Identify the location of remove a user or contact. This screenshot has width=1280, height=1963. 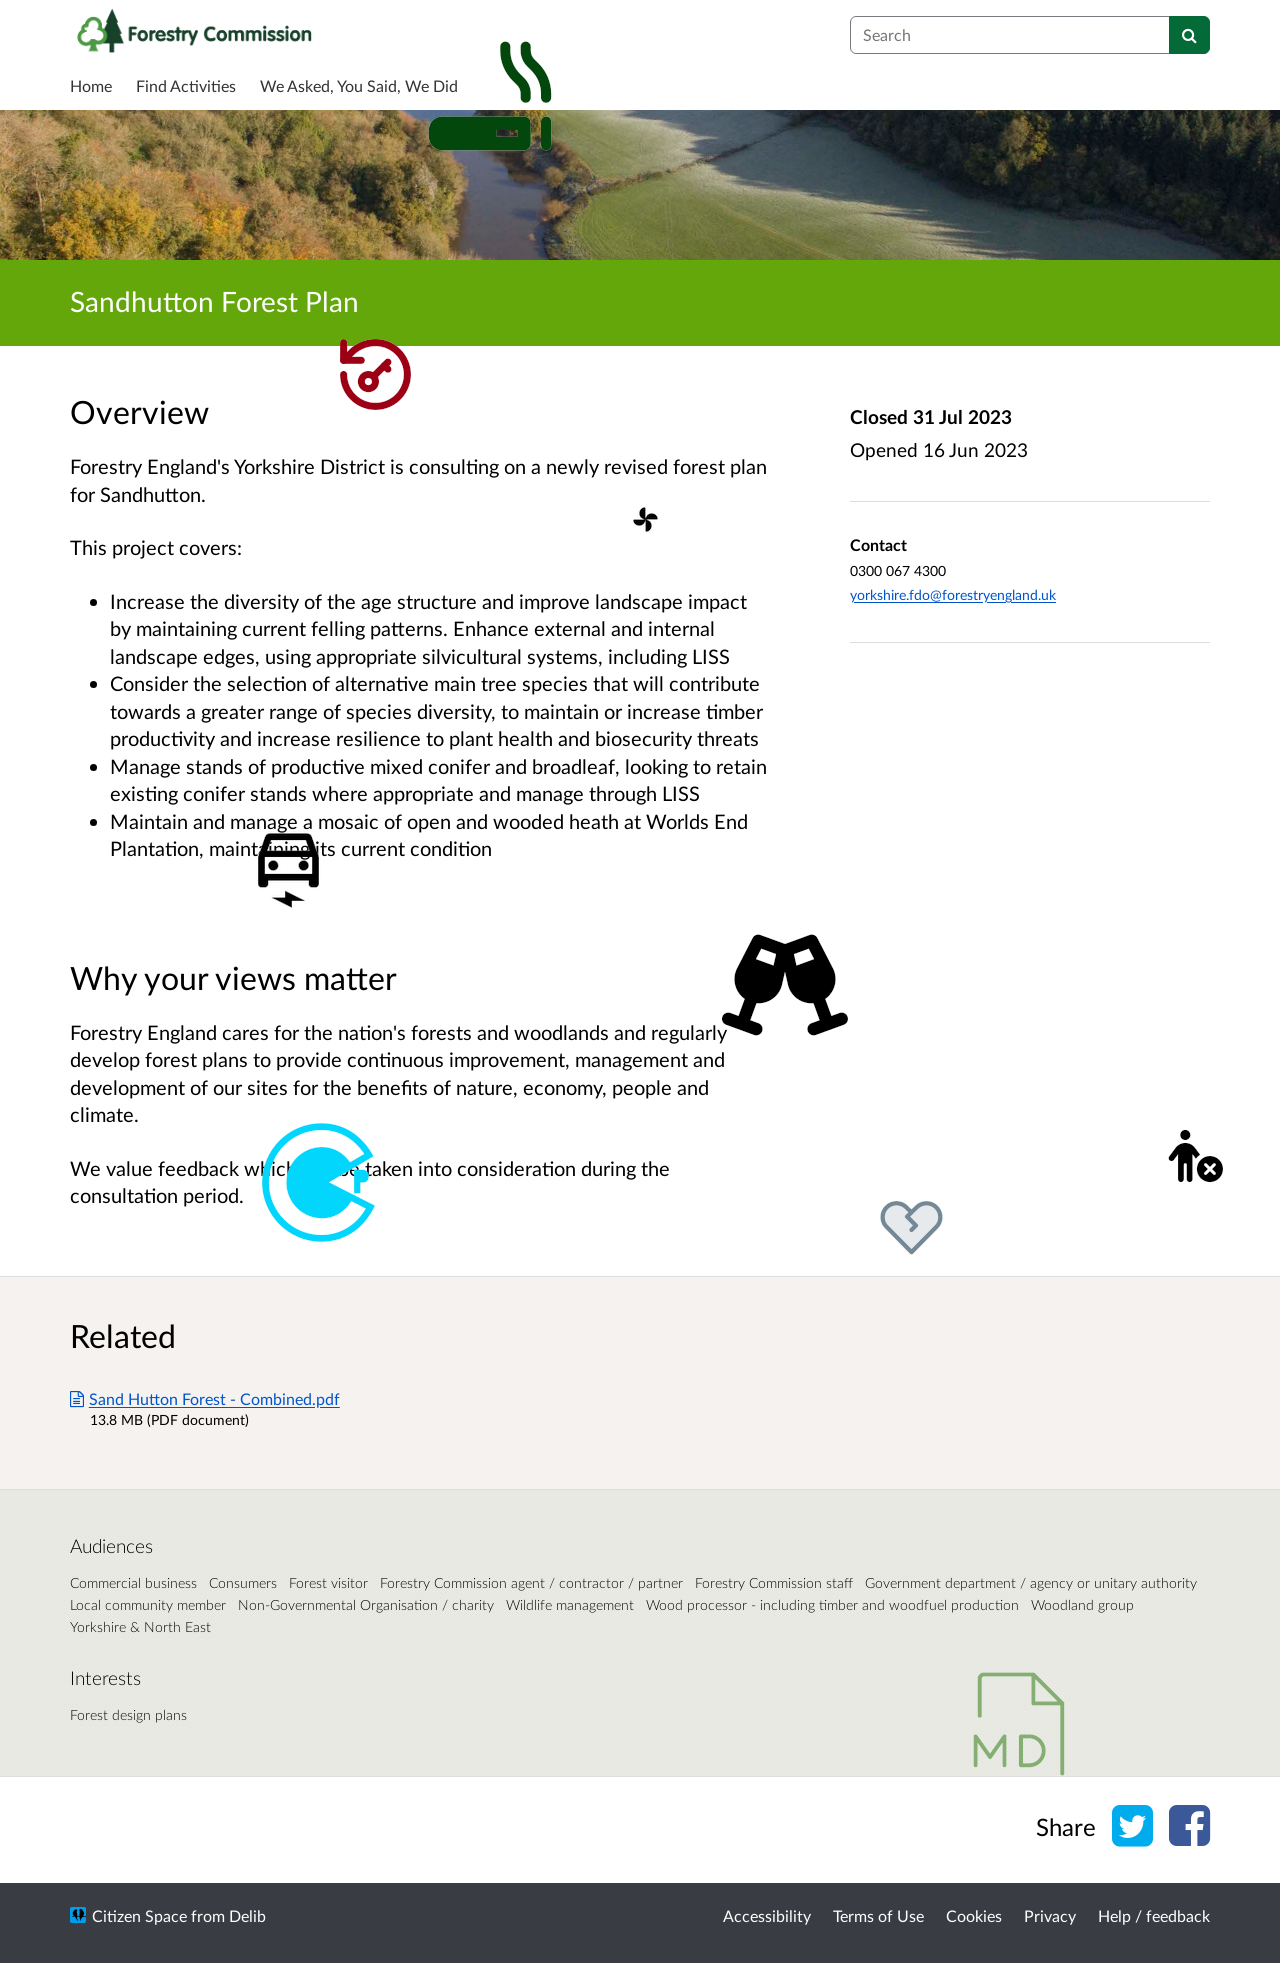
(1194, 1156).